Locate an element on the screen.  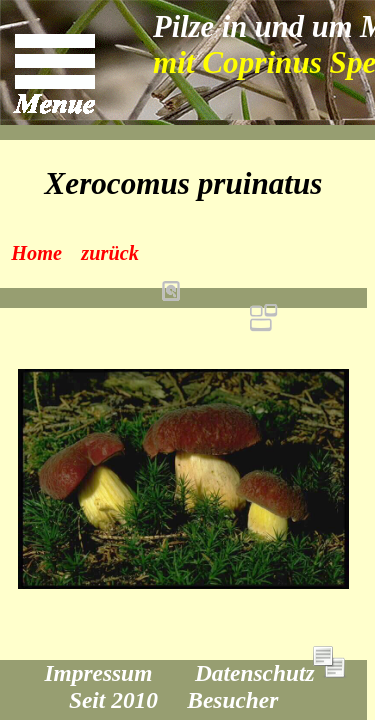
open keyboard shortcuts preferences is located at coordinates (264, 318).